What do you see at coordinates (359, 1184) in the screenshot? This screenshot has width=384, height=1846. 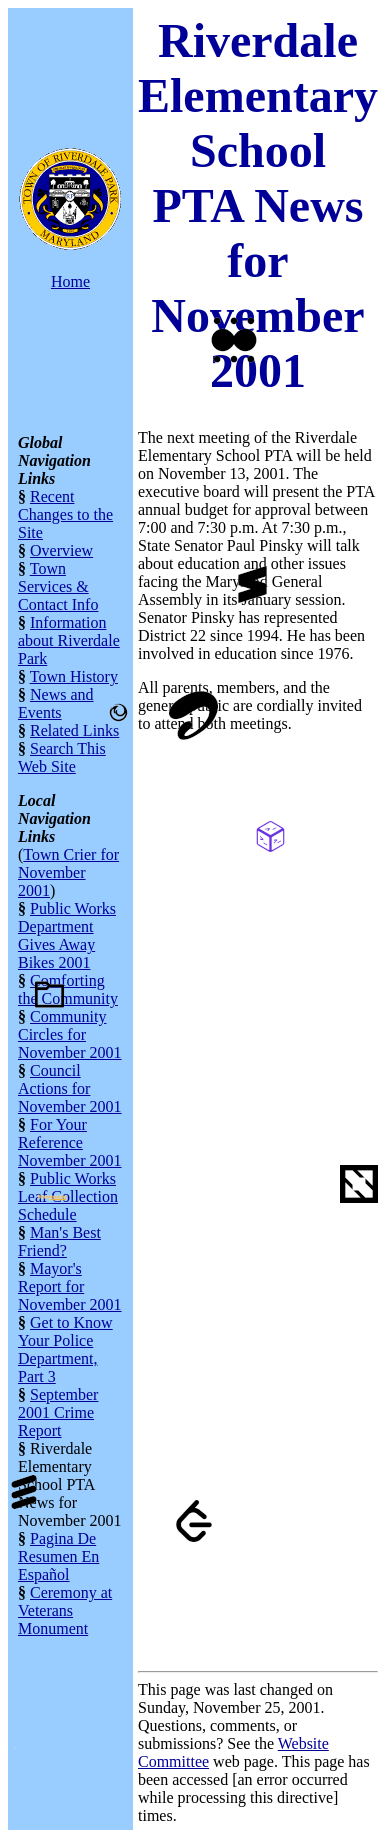 I see `navigate to CNCF (Cloud Native Computing Foundation) website or resources` at bounding box center [359, 1184].